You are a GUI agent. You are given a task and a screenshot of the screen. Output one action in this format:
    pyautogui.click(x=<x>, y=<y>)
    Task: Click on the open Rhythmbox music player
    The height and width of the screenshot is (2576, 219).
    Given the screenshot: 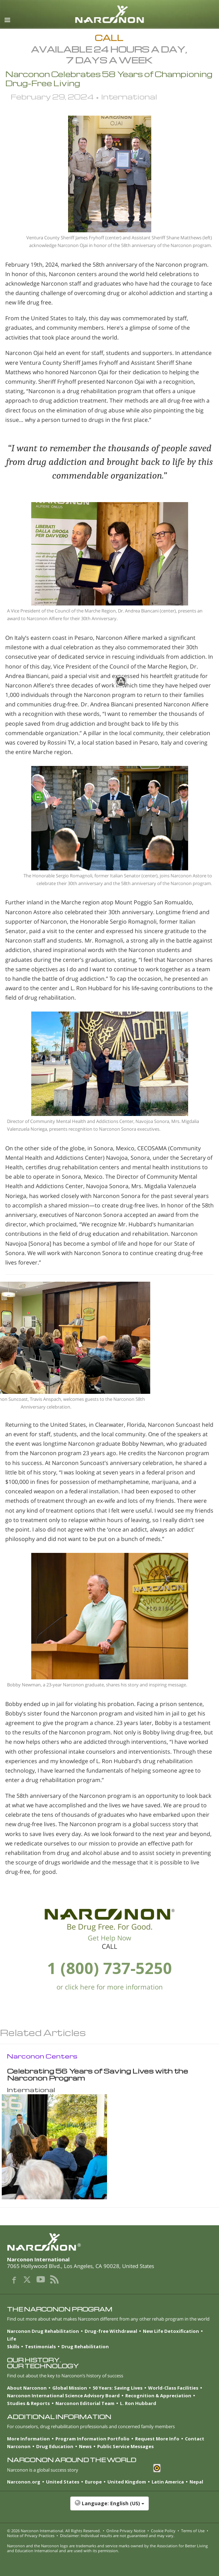 What is the action you would take?
    pyautogui.click(x=157, y=2468)
    